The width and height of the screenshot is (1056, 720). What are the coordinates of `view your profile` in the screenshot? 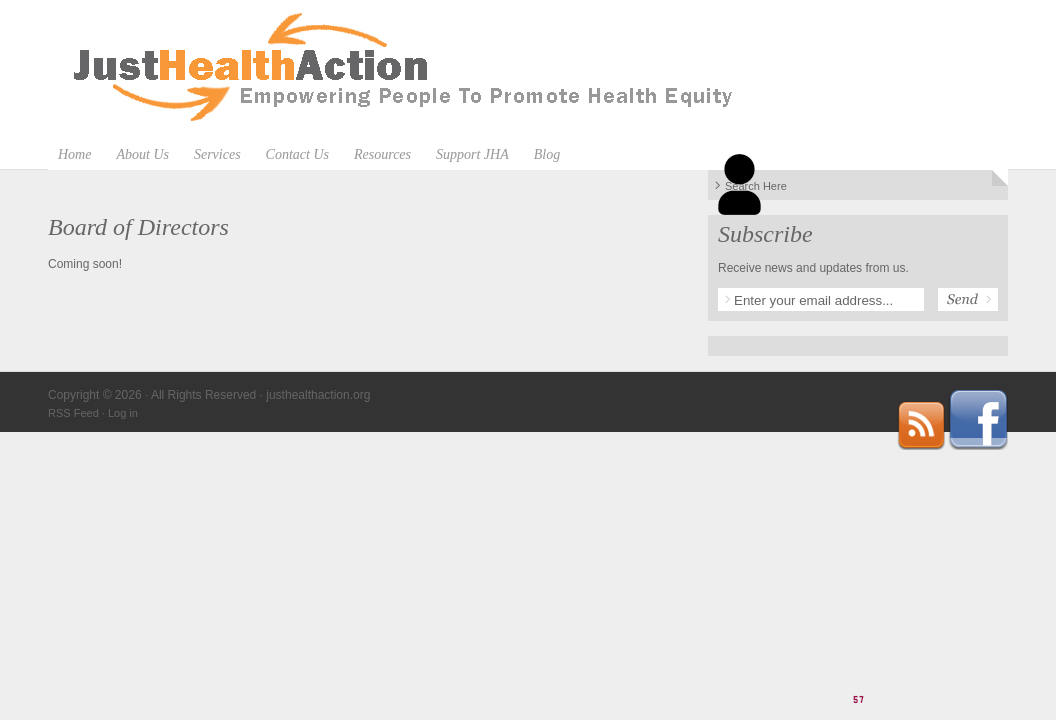 It's located at (739, 184).